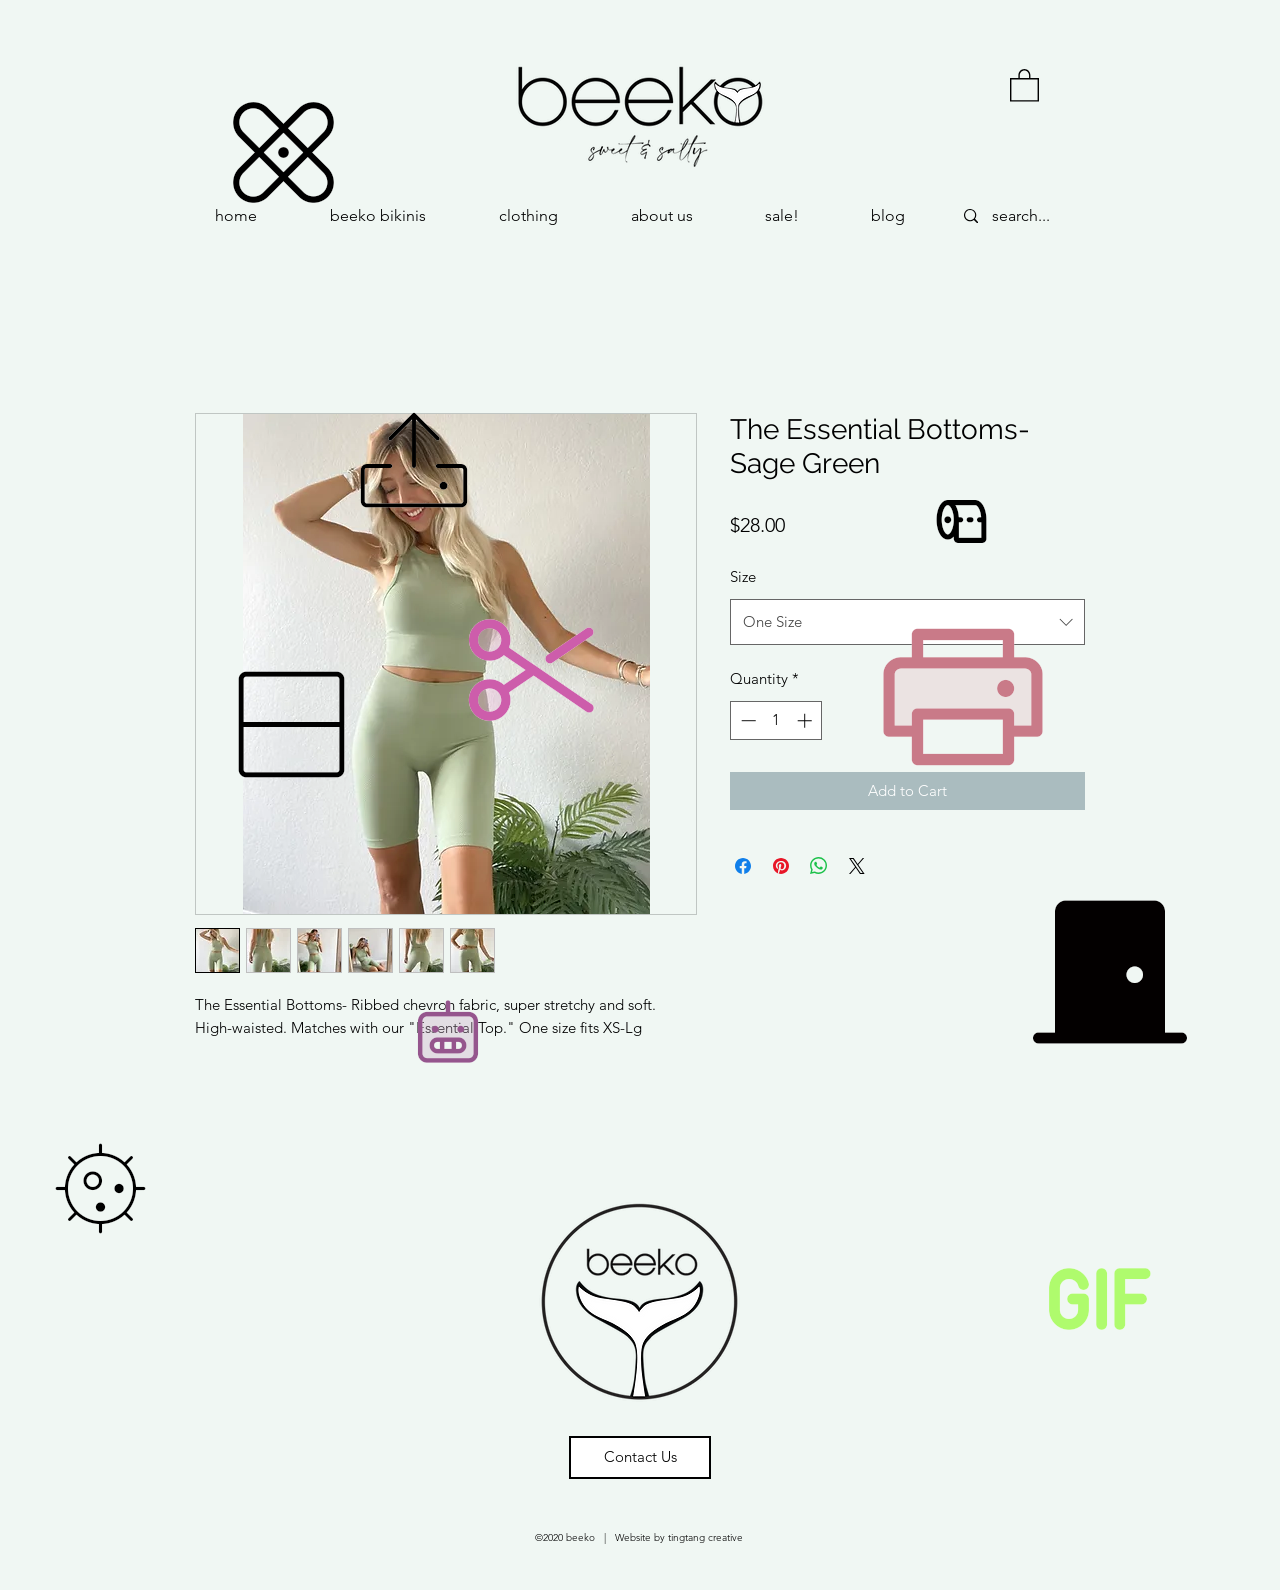 This screenshot has width=1280, height=1590. What do you see at coordinates (1098, 1299) in the screenshot?
I see `insert a GIF into your message` at bounding box center [1098, 1299].